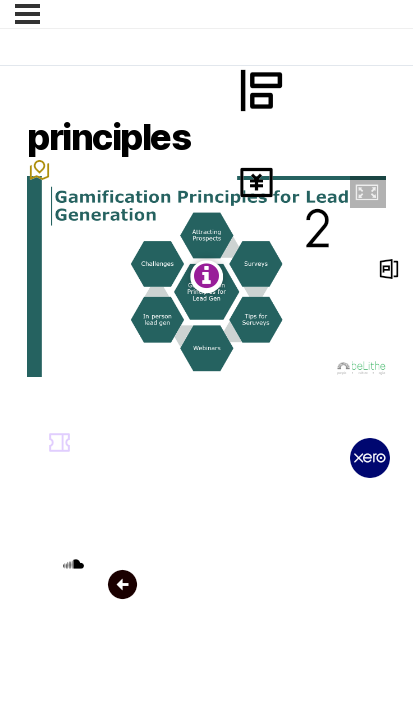  I want to click on go back to the previous screen, so click(122, 584).